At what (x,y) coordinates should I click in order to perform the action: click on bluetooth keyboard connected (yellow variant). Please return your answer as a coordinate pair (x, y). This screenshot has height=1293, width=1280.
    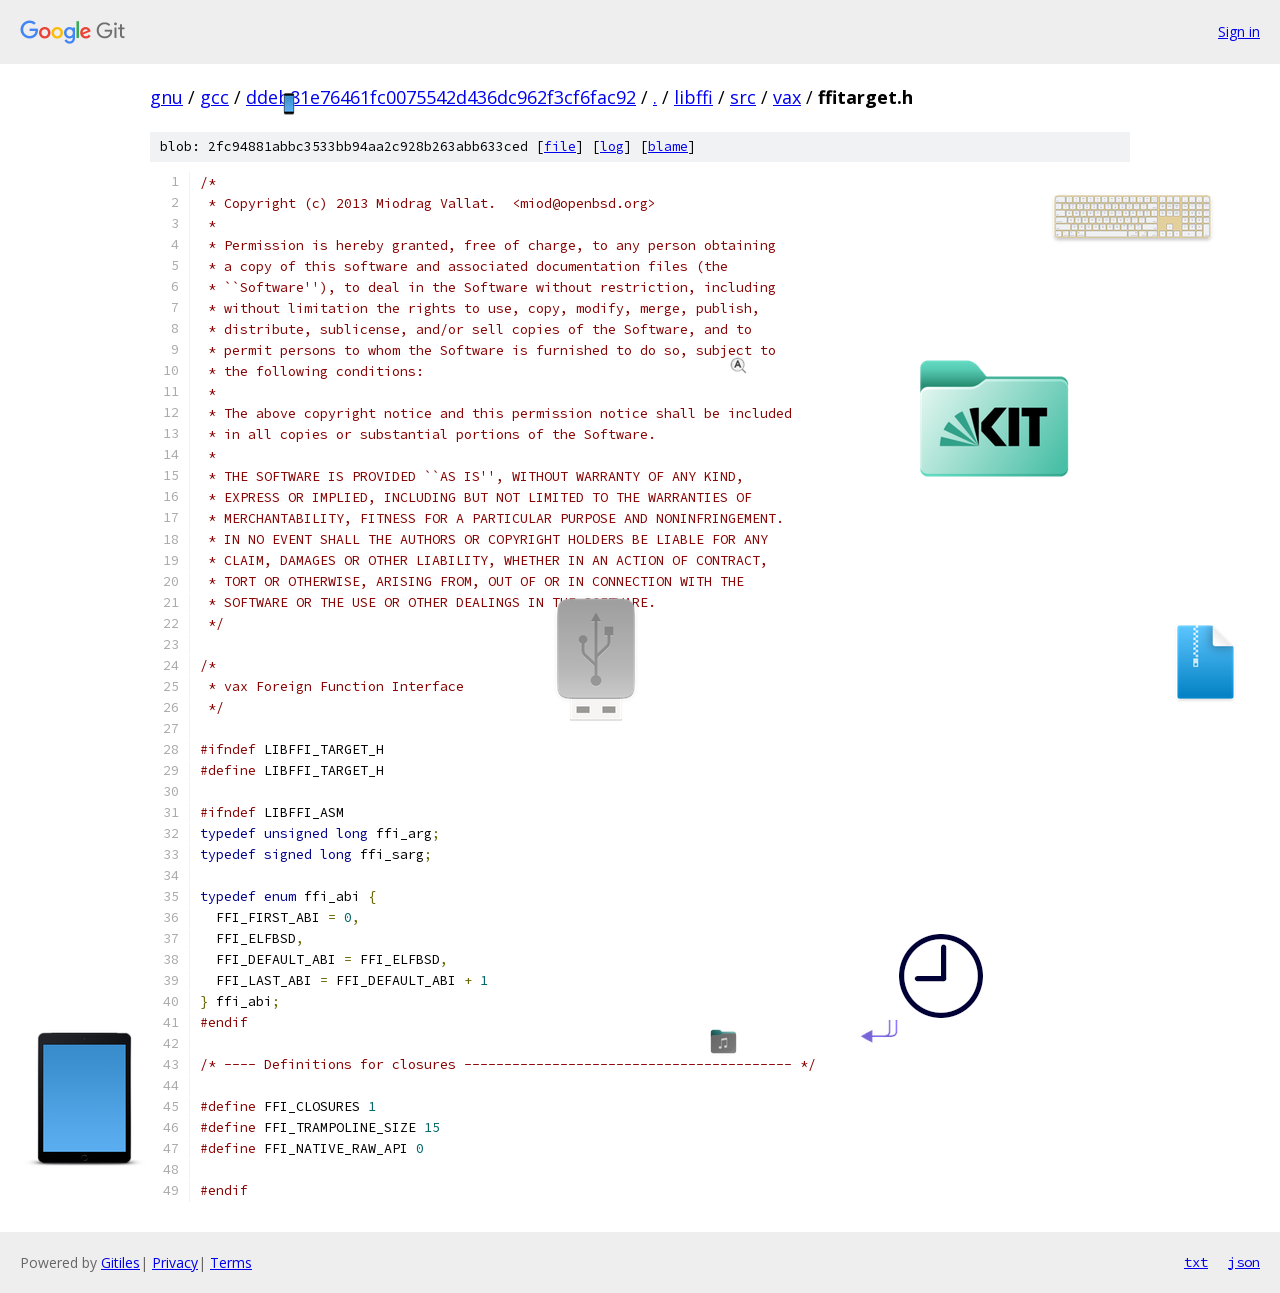
    Looking at the image, I should click on (1132, 216).